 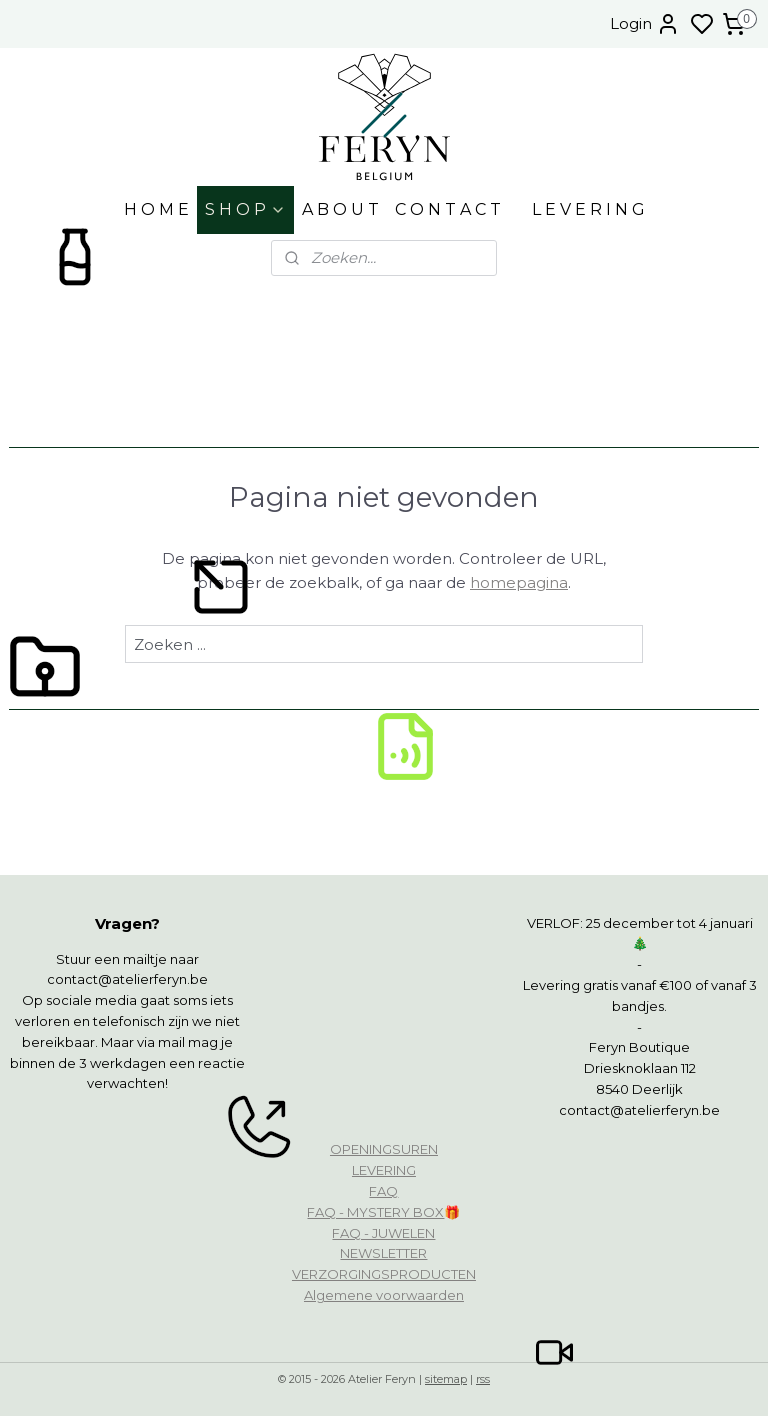 What do you see at coordinates (45, 668) in the screenshot?
I see `navigate to root directory` at bounding box center [45, 668].